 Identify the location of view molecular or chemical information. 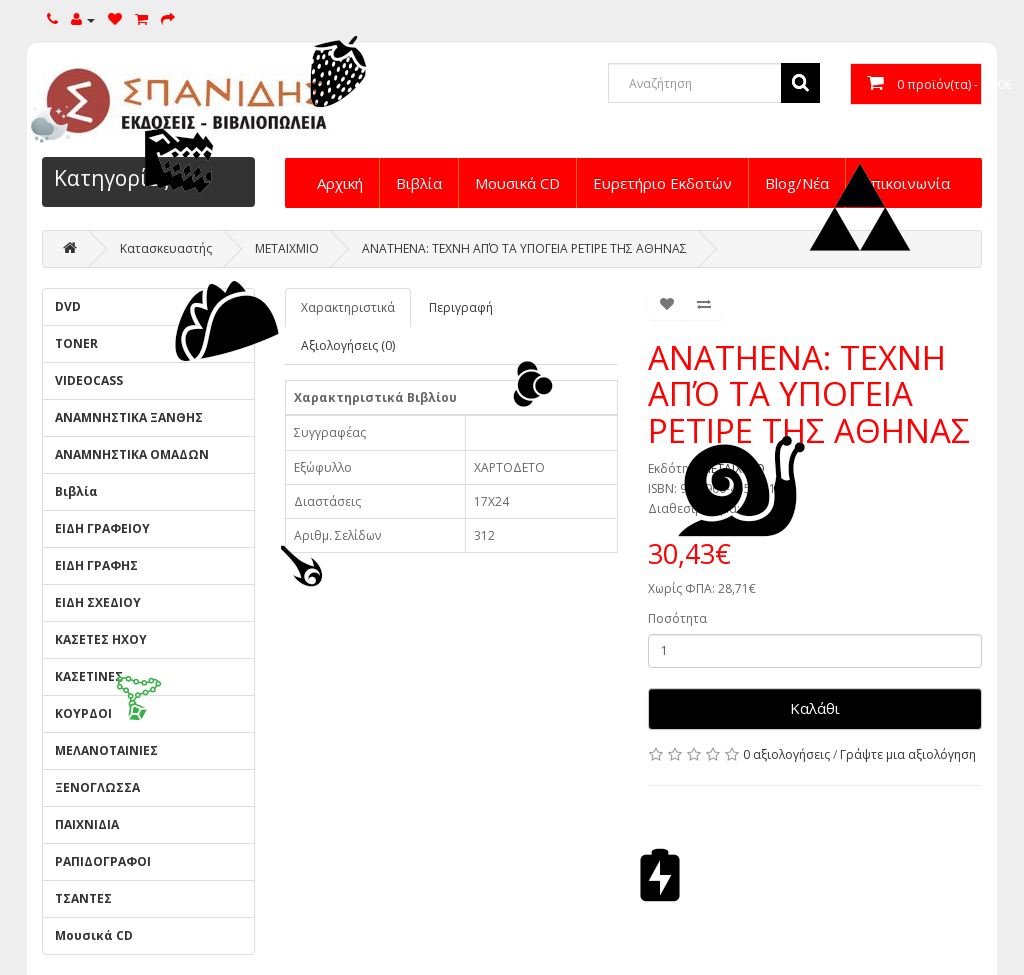
(533, 384).